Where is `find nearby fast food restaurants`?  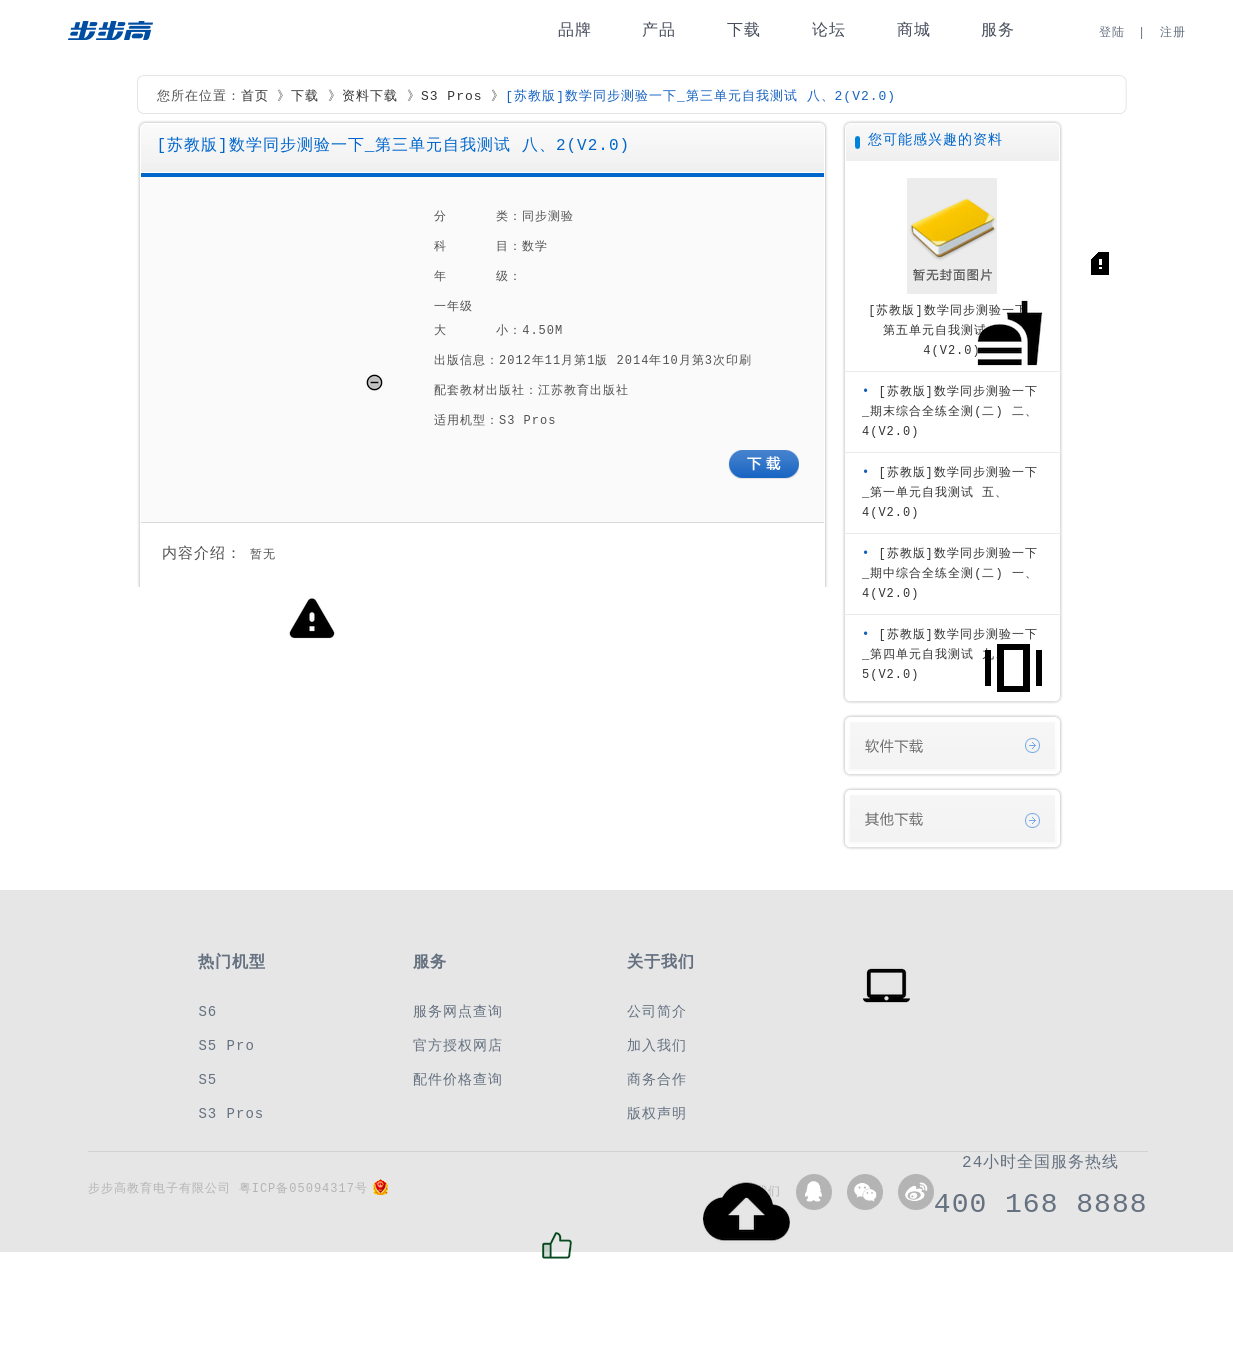 find nearby fast food restaurants is located at coordinates (1010, 333).